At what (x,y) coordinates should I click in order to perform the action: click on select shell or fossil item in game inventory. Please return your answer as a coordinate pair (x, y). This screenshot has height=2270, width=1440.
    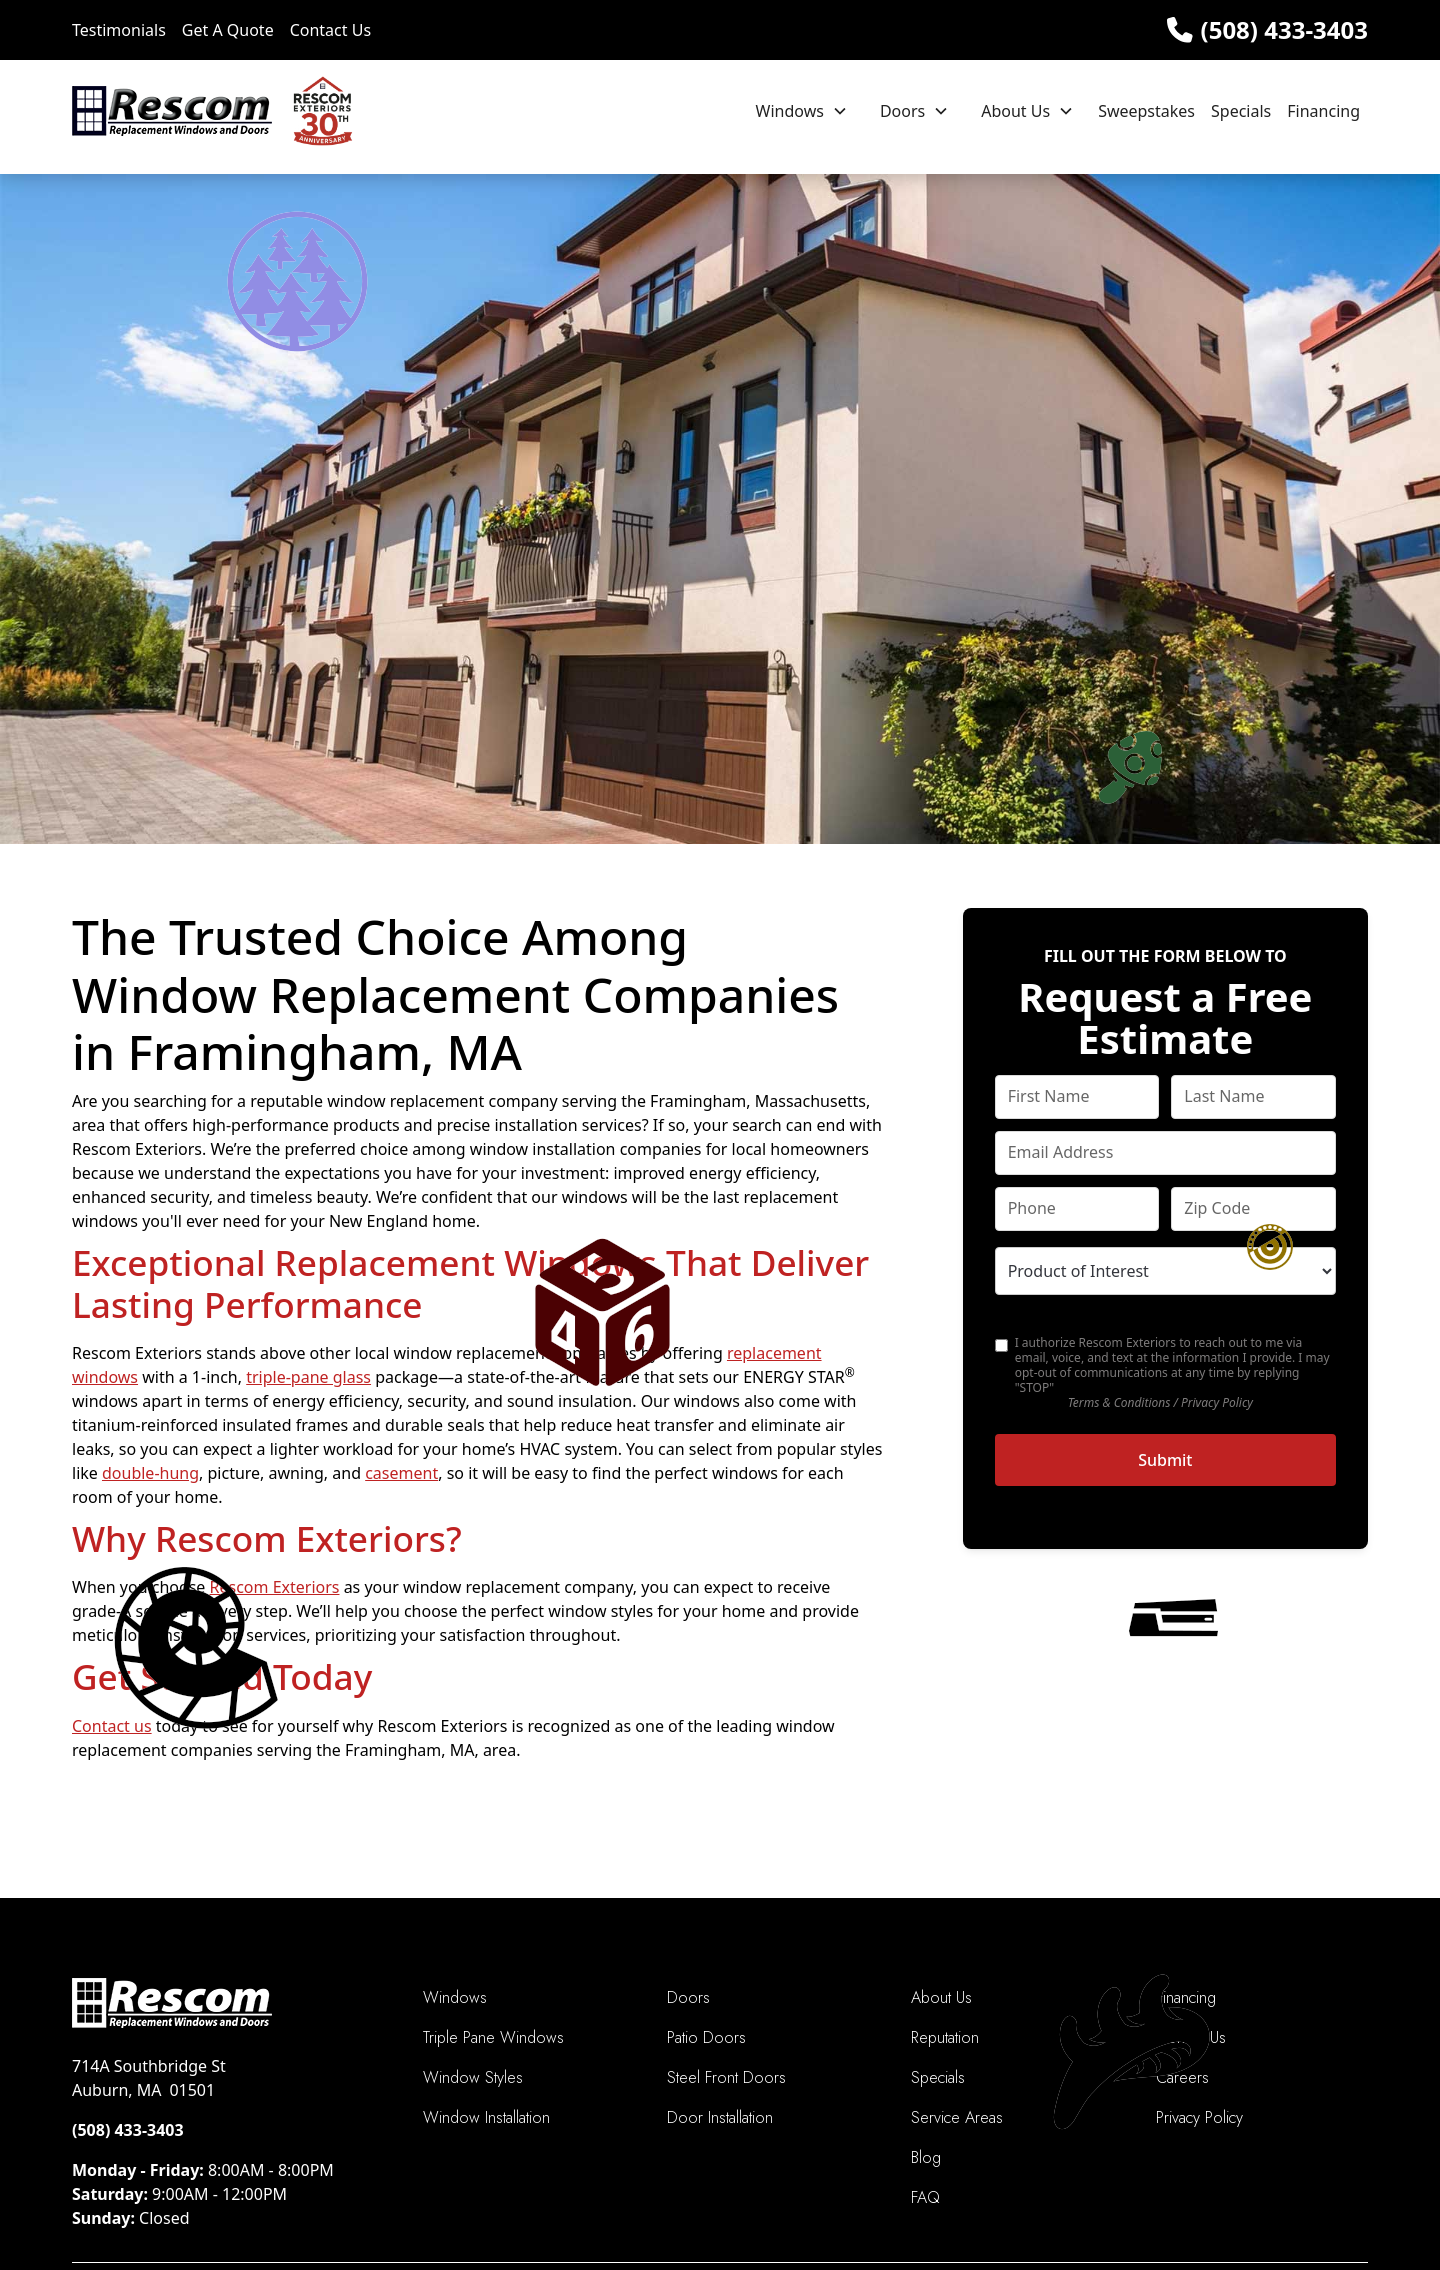
    Looking at the image, I should click on (1132, 2052).